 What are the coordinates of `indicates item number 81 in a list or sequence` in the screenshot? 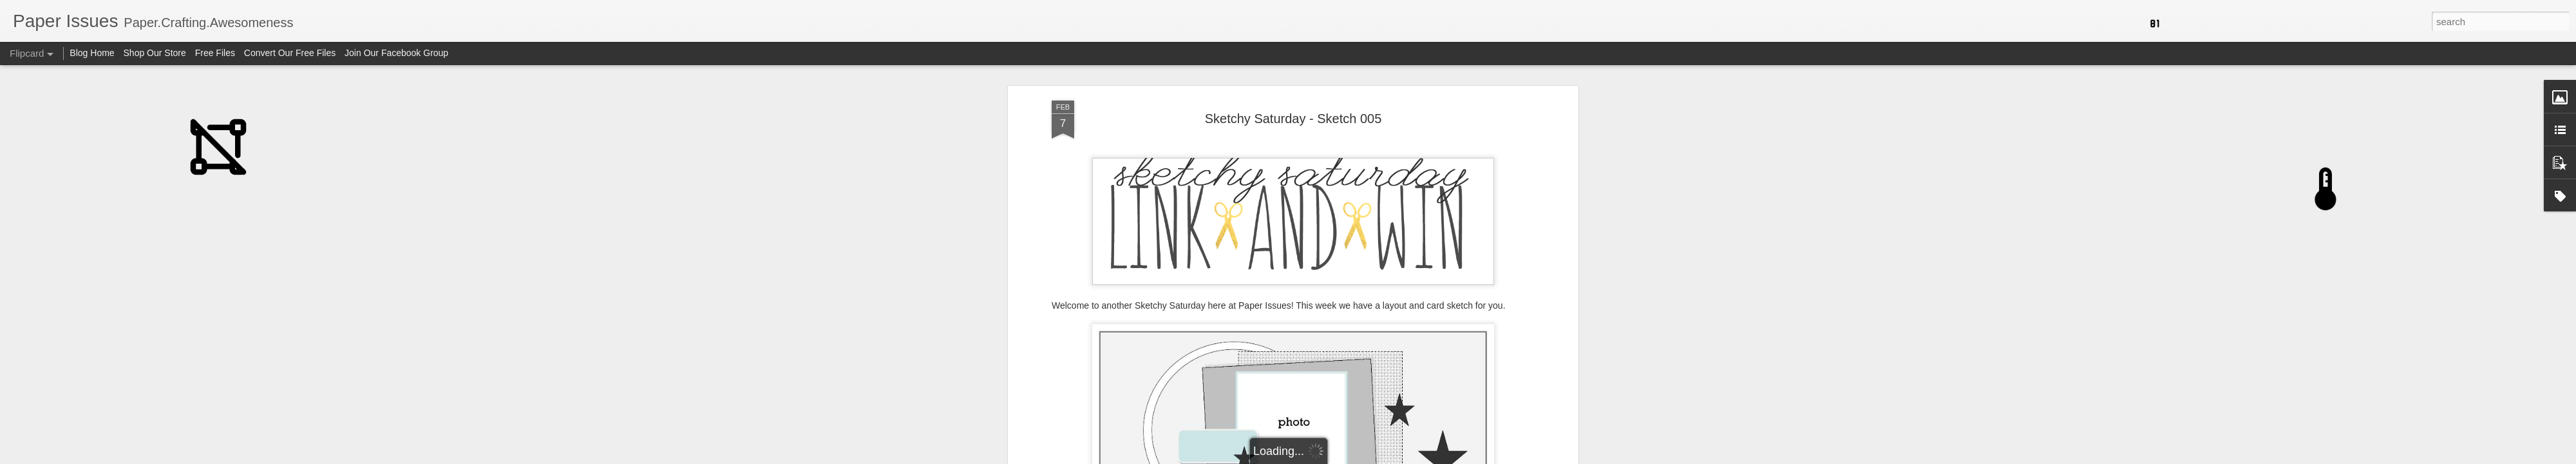 It's located at (2155, 23).